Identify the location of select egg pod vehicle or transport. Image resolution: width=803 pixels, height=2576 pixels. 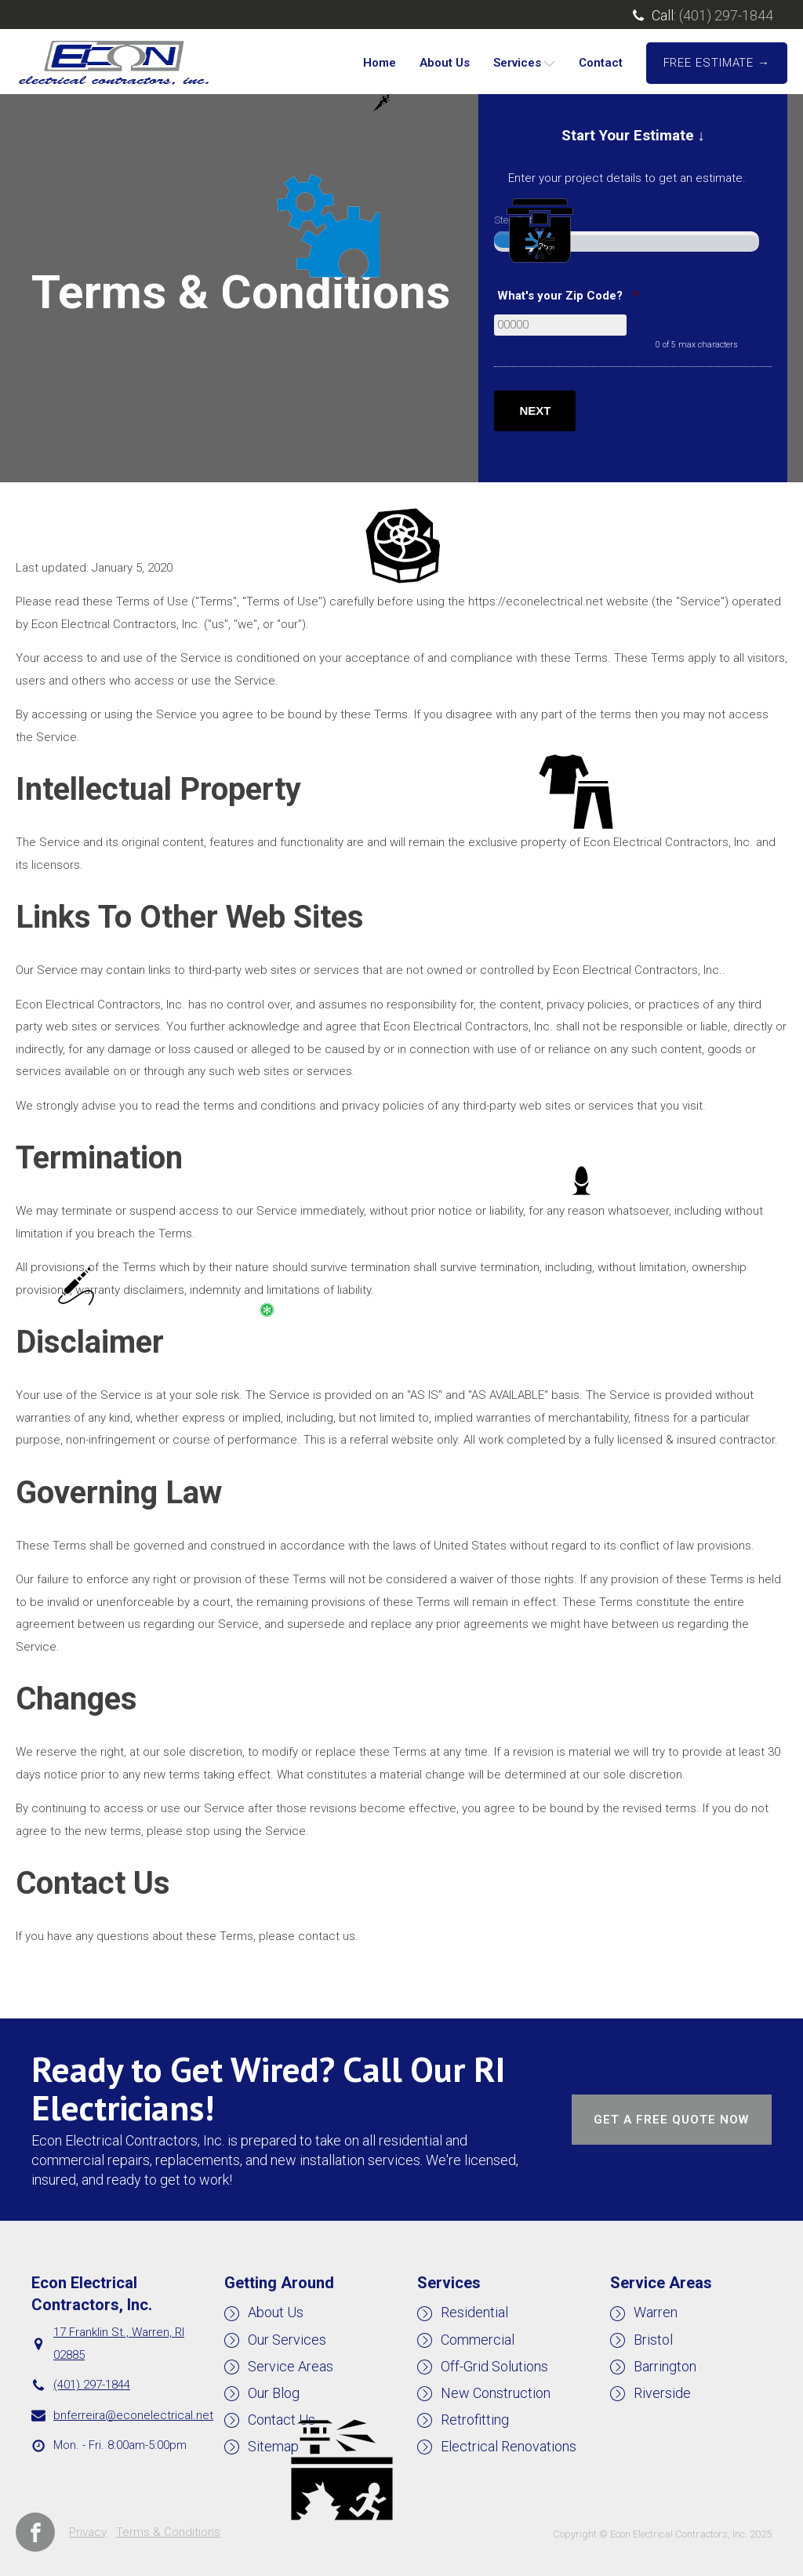
(581, 1180).